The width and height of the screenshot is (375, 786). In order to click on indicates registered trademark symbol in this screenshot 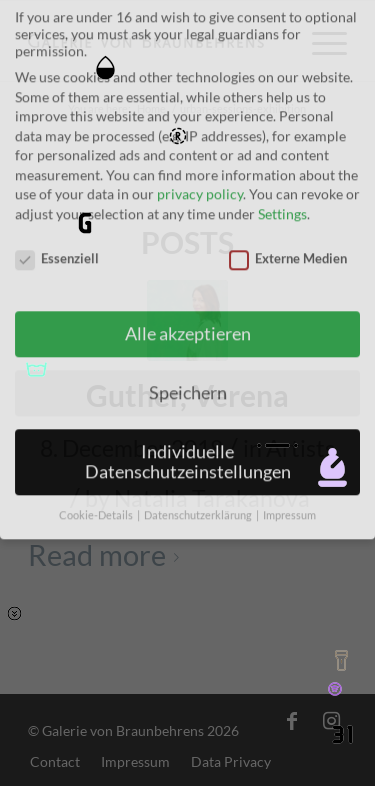, I will do `click(178, 136)`.